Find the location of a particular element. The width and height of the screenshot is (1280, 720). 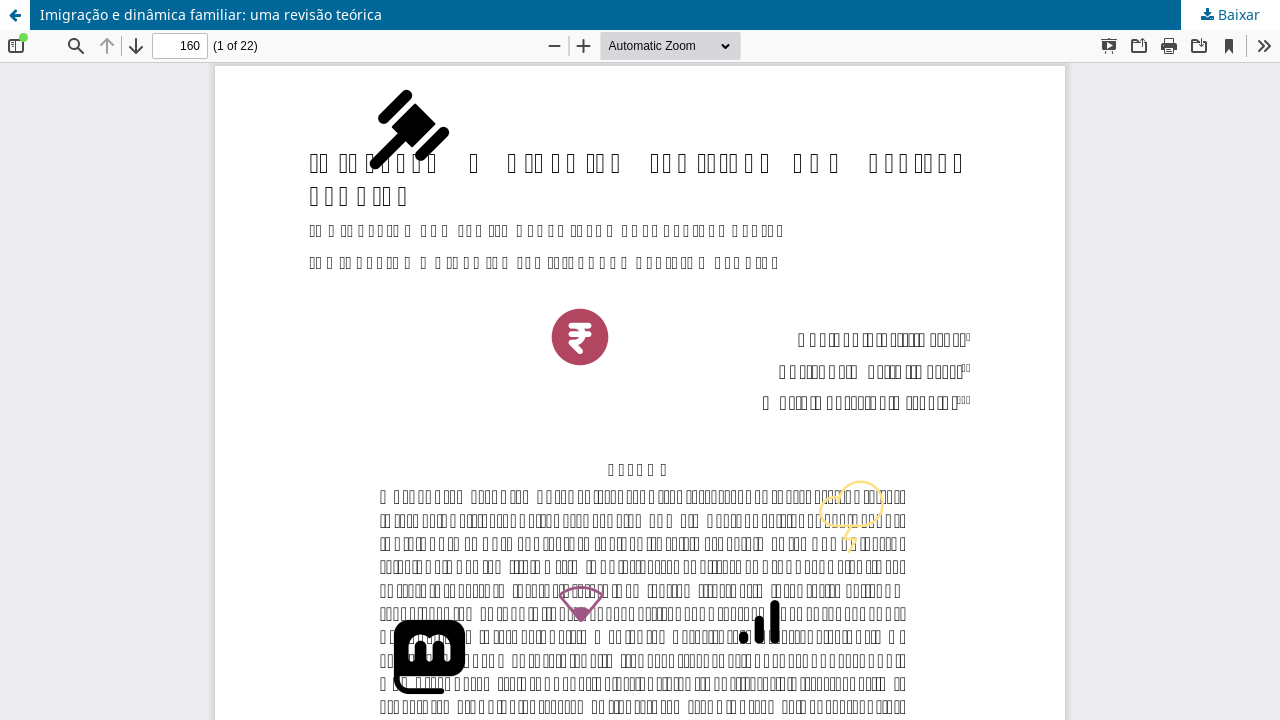

open mastodon app is located at coordinates (429, 655).